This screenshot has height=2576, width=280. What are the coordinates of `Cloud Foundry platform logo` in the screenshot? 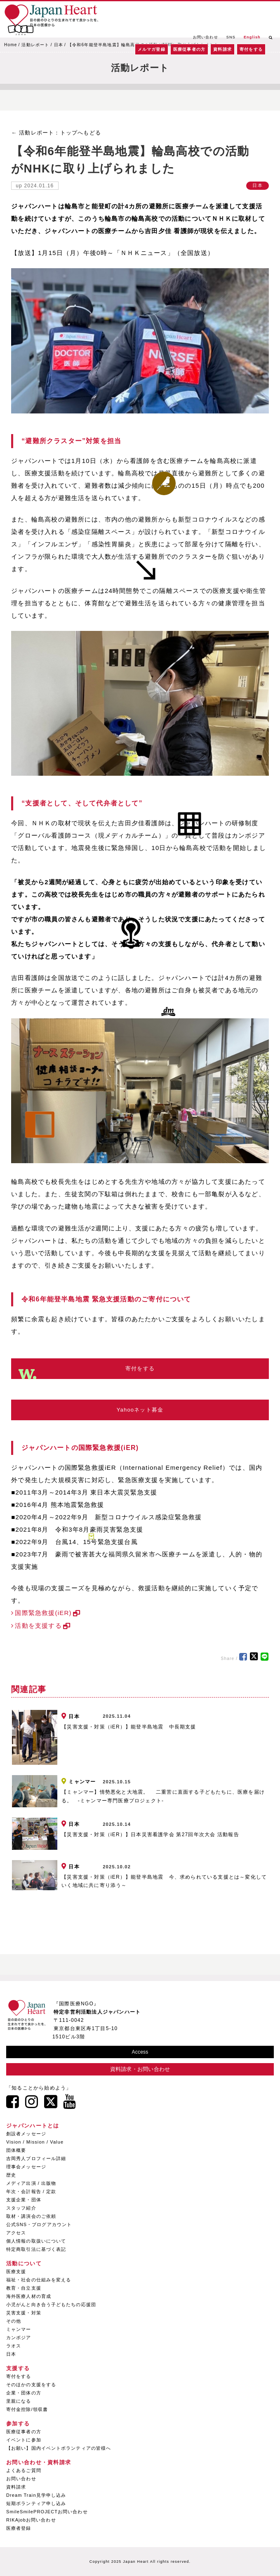 It's located at (131, 933).